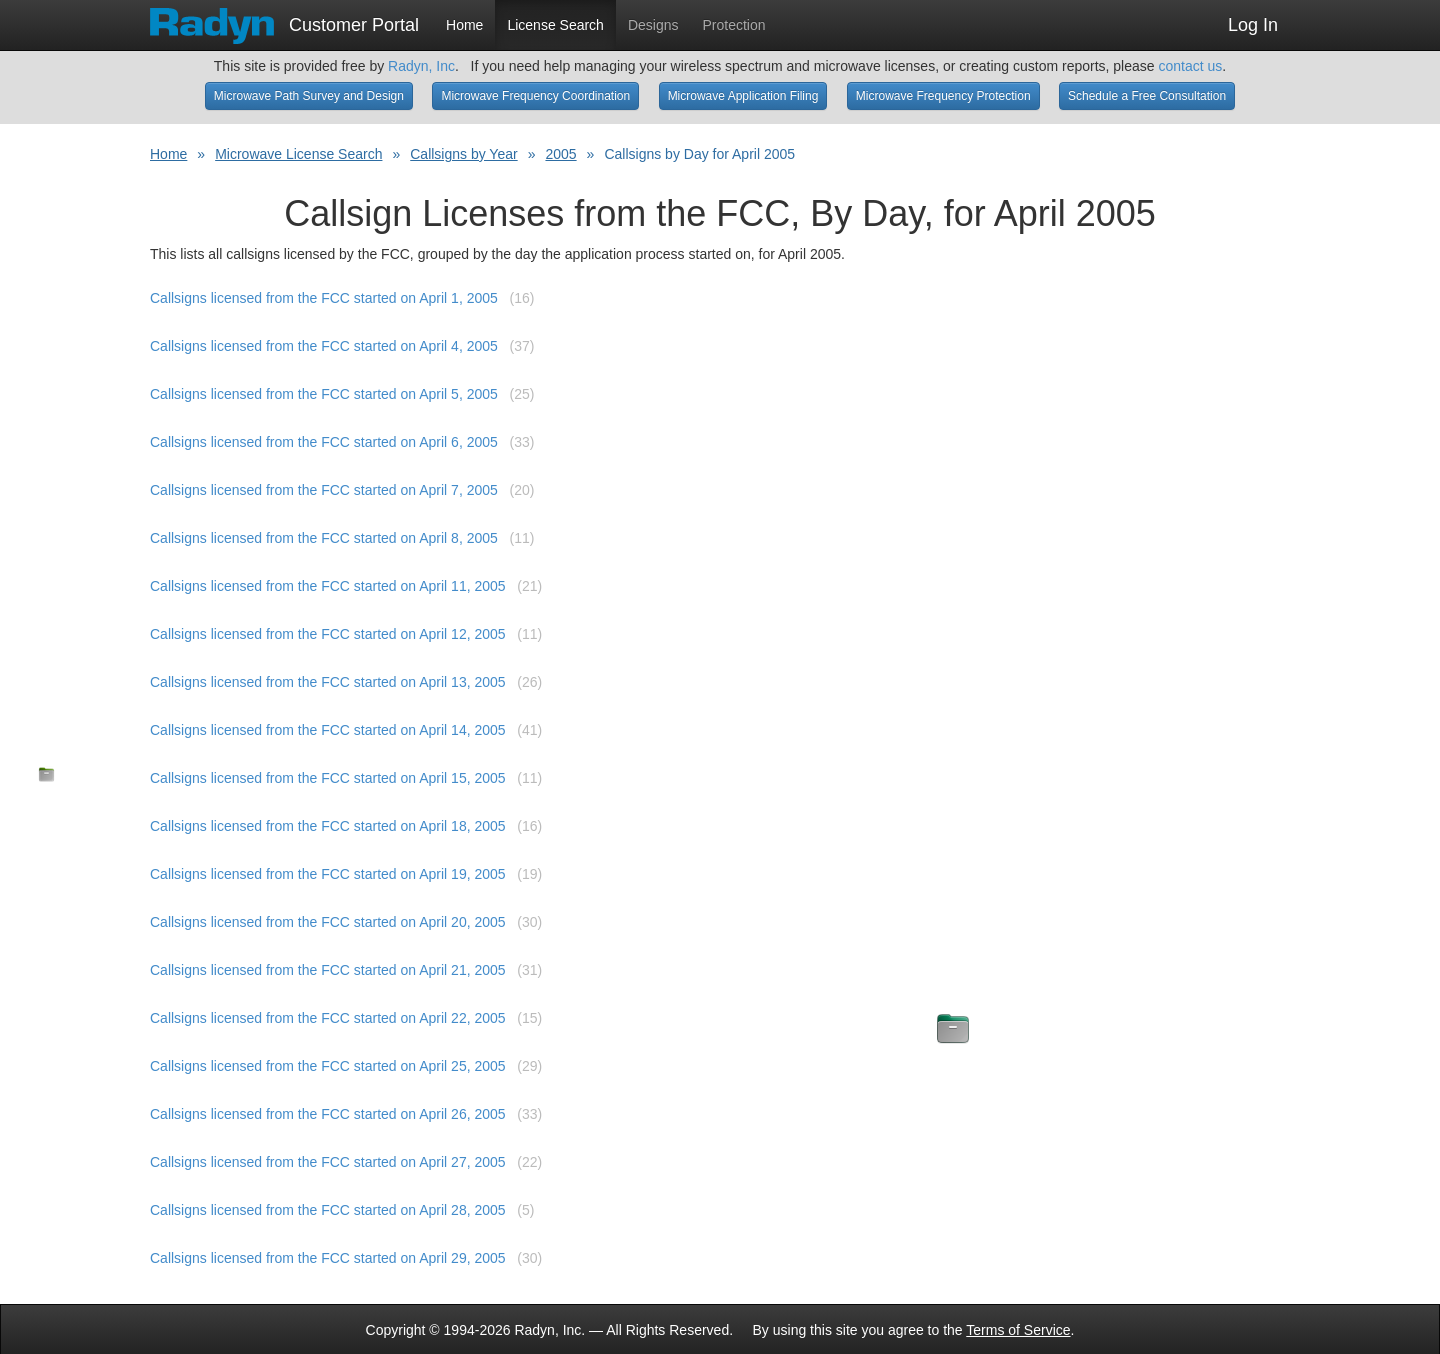  What do you see at coordinates (46, 774) in the screenshot?
I see `open the file manager` at bounding box center [46, 774].